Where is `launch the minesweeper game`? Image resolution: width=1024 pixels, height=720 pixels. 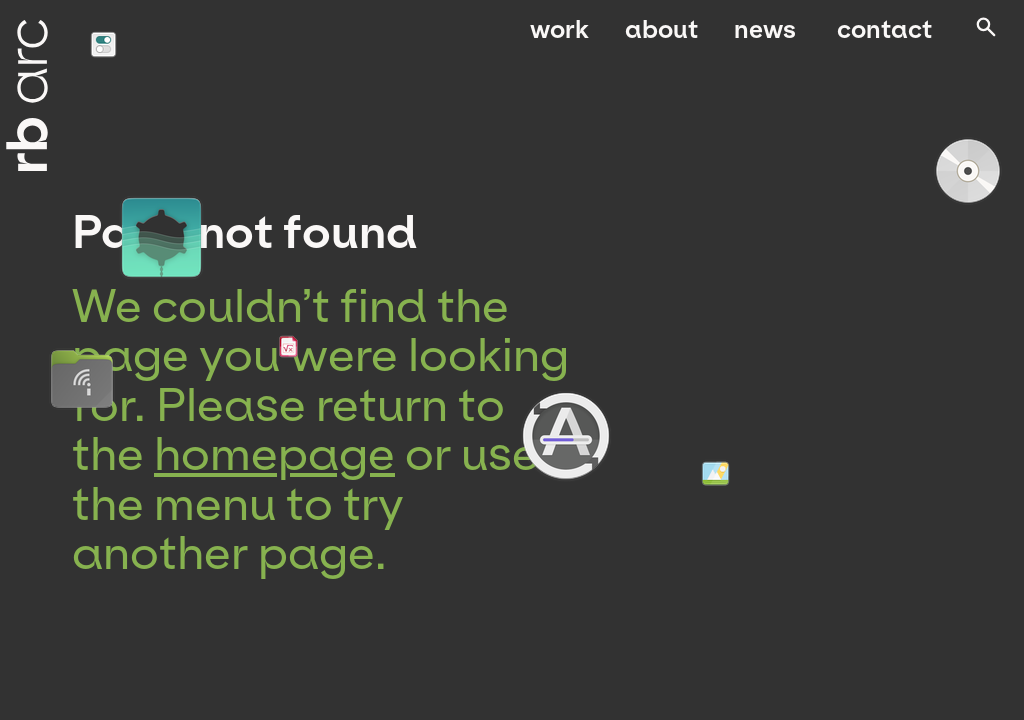
launch the minesweeper game is located at coordinates (161, 237).